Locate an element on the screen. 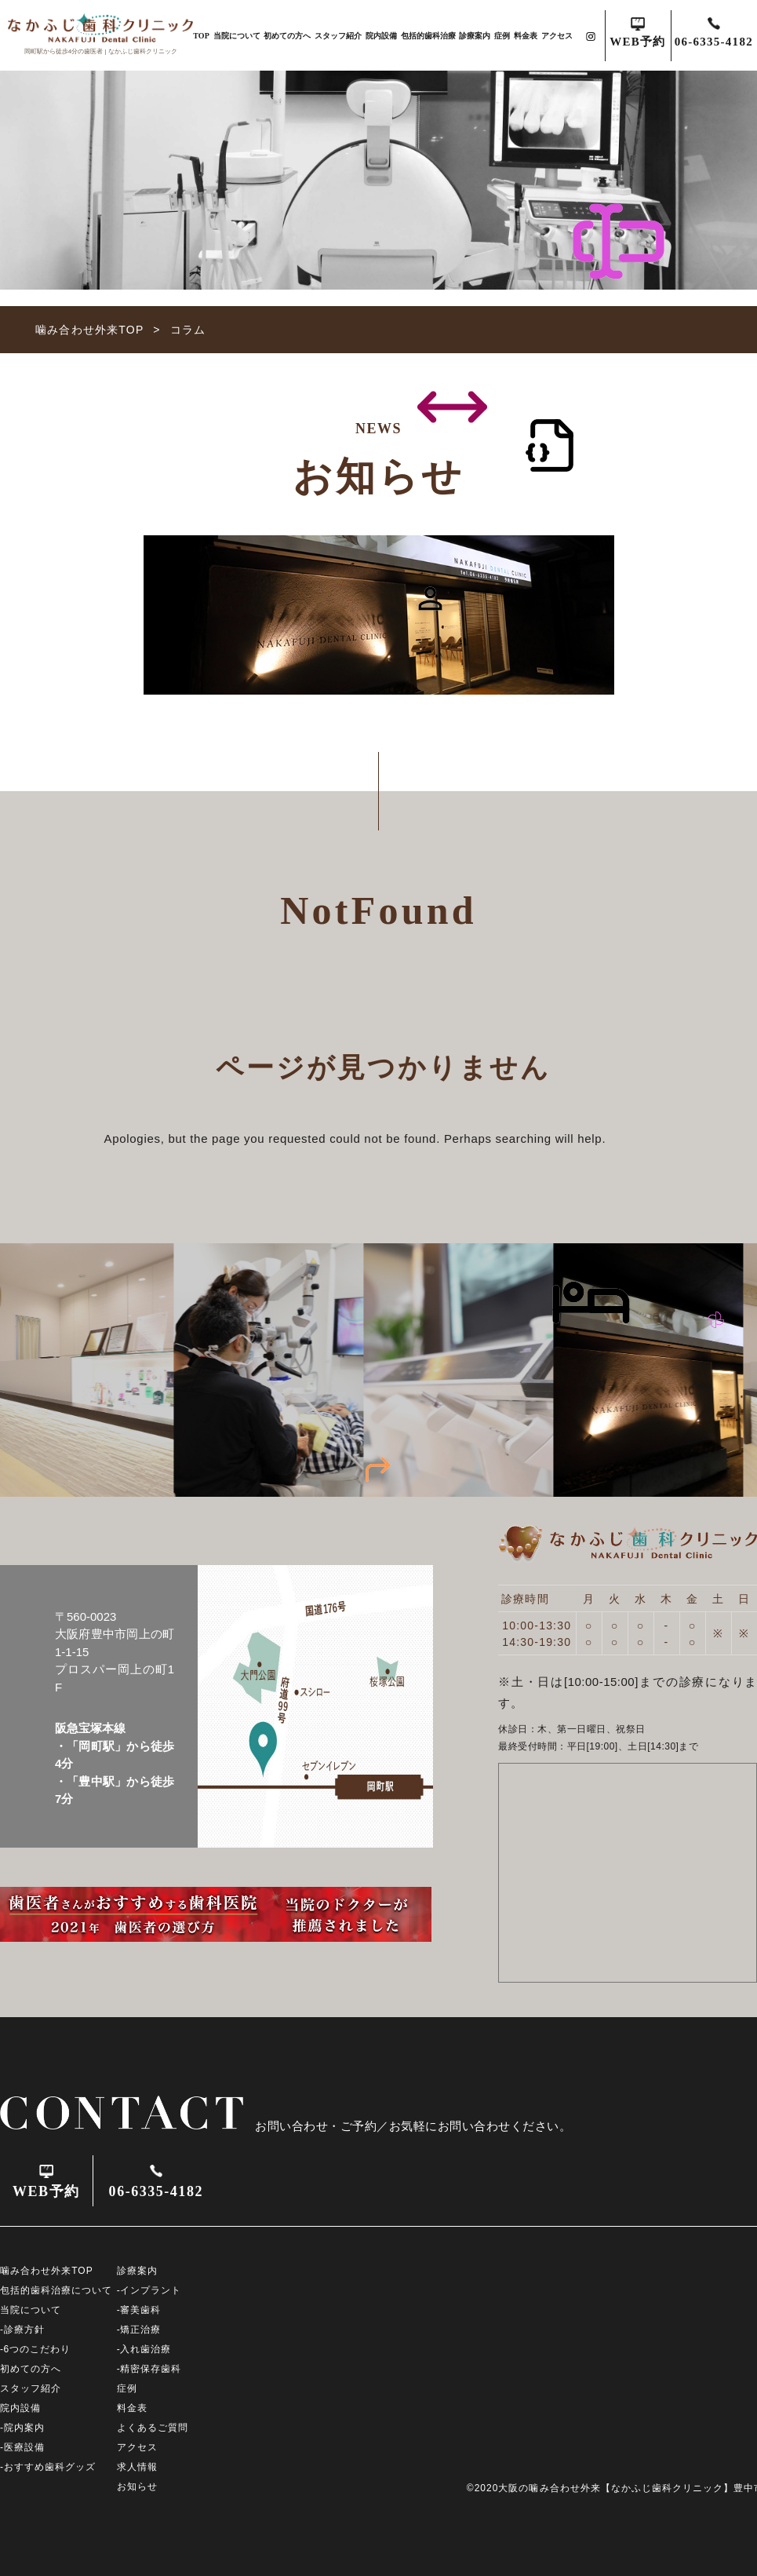 Image resolution: width=757 pixels, height=2576 pixels. view accommodation or hotel options is located at coordinates (591, 1302).